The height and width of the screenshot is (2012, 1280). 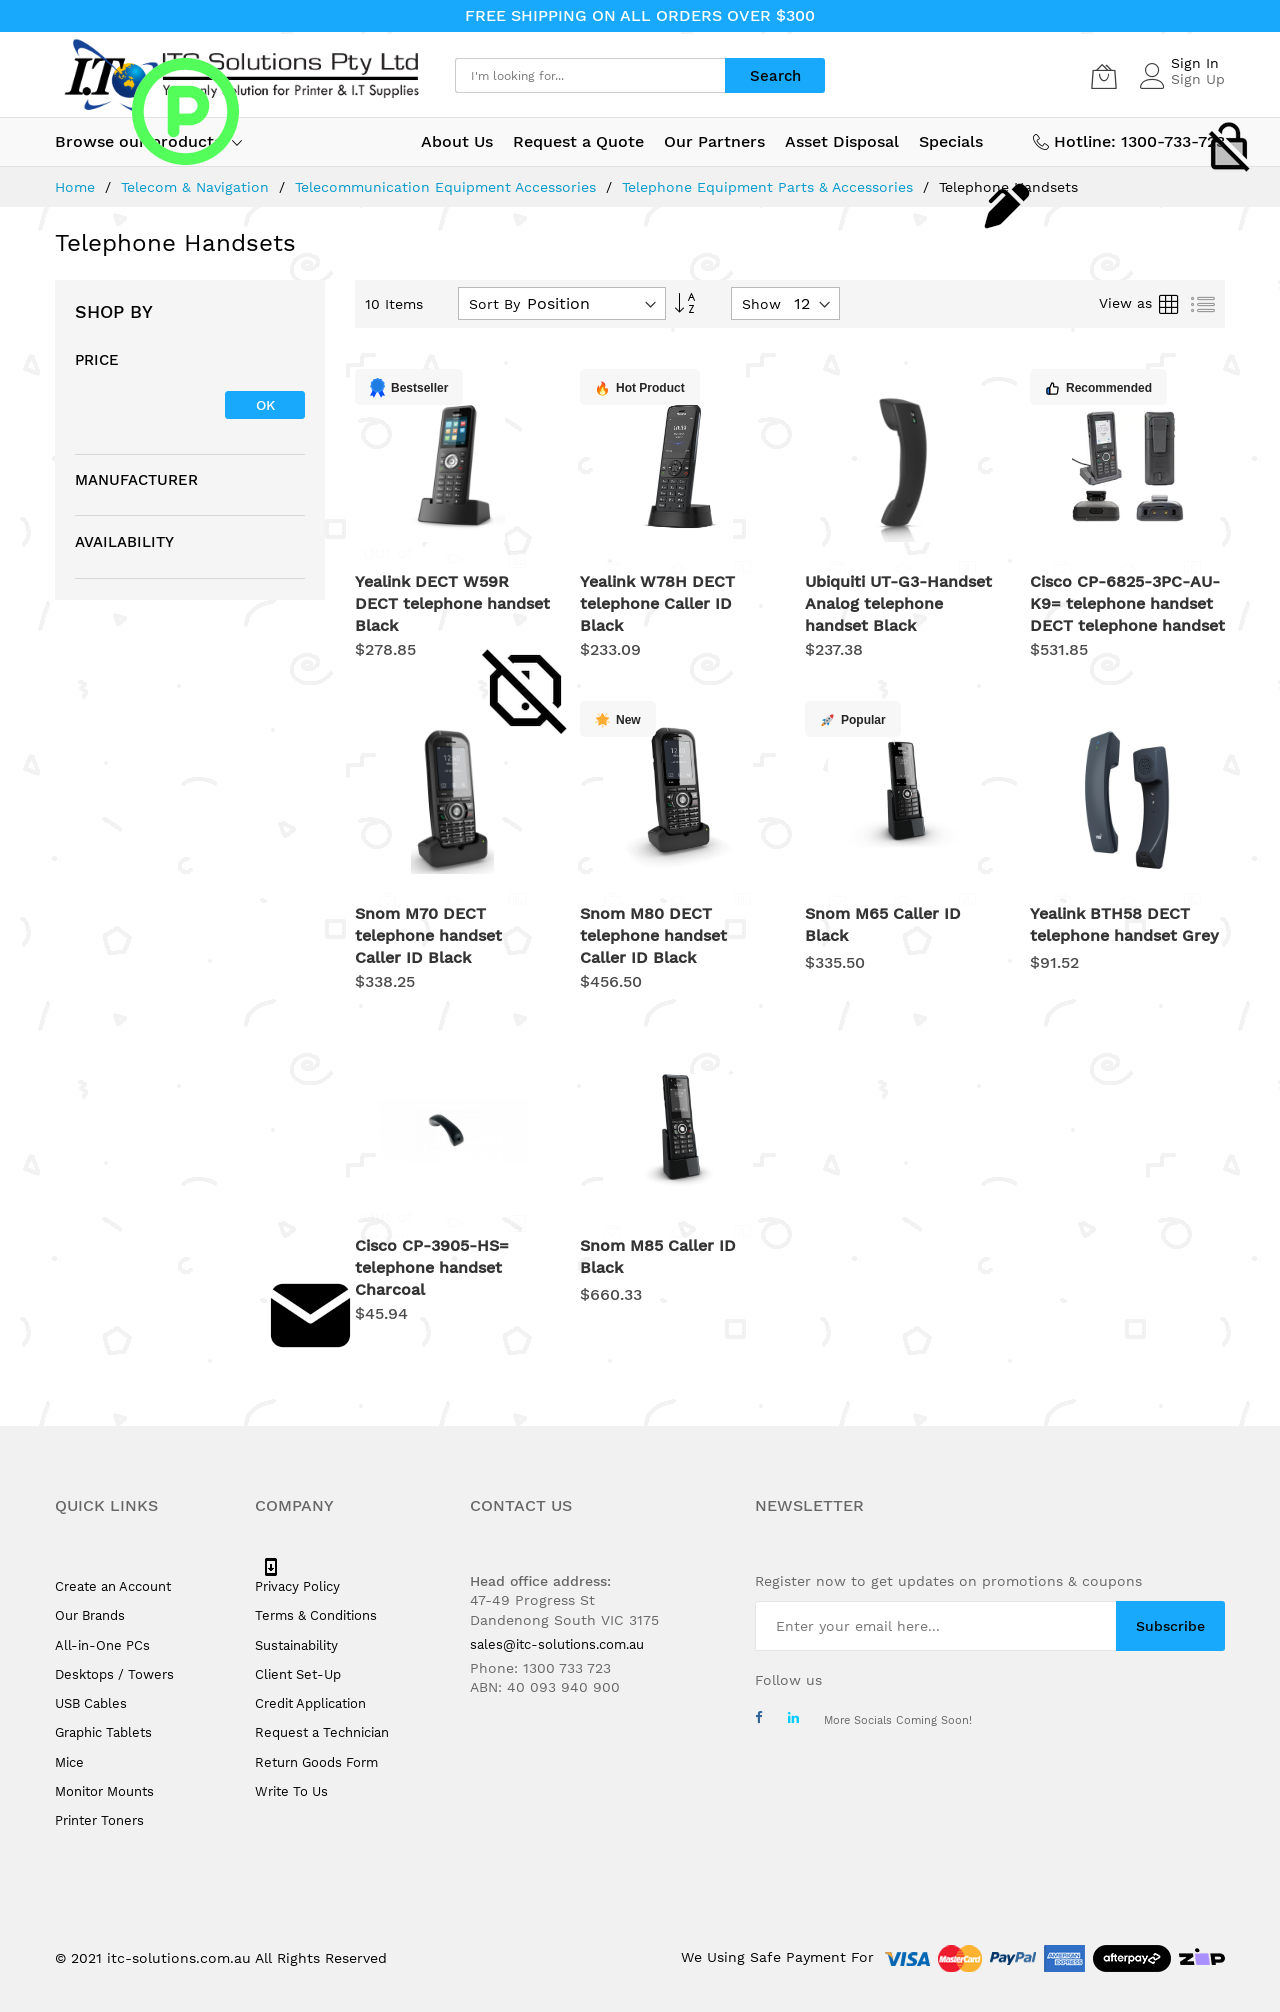 I want to click on download a system update to your device, so click(x=271, y=1567).